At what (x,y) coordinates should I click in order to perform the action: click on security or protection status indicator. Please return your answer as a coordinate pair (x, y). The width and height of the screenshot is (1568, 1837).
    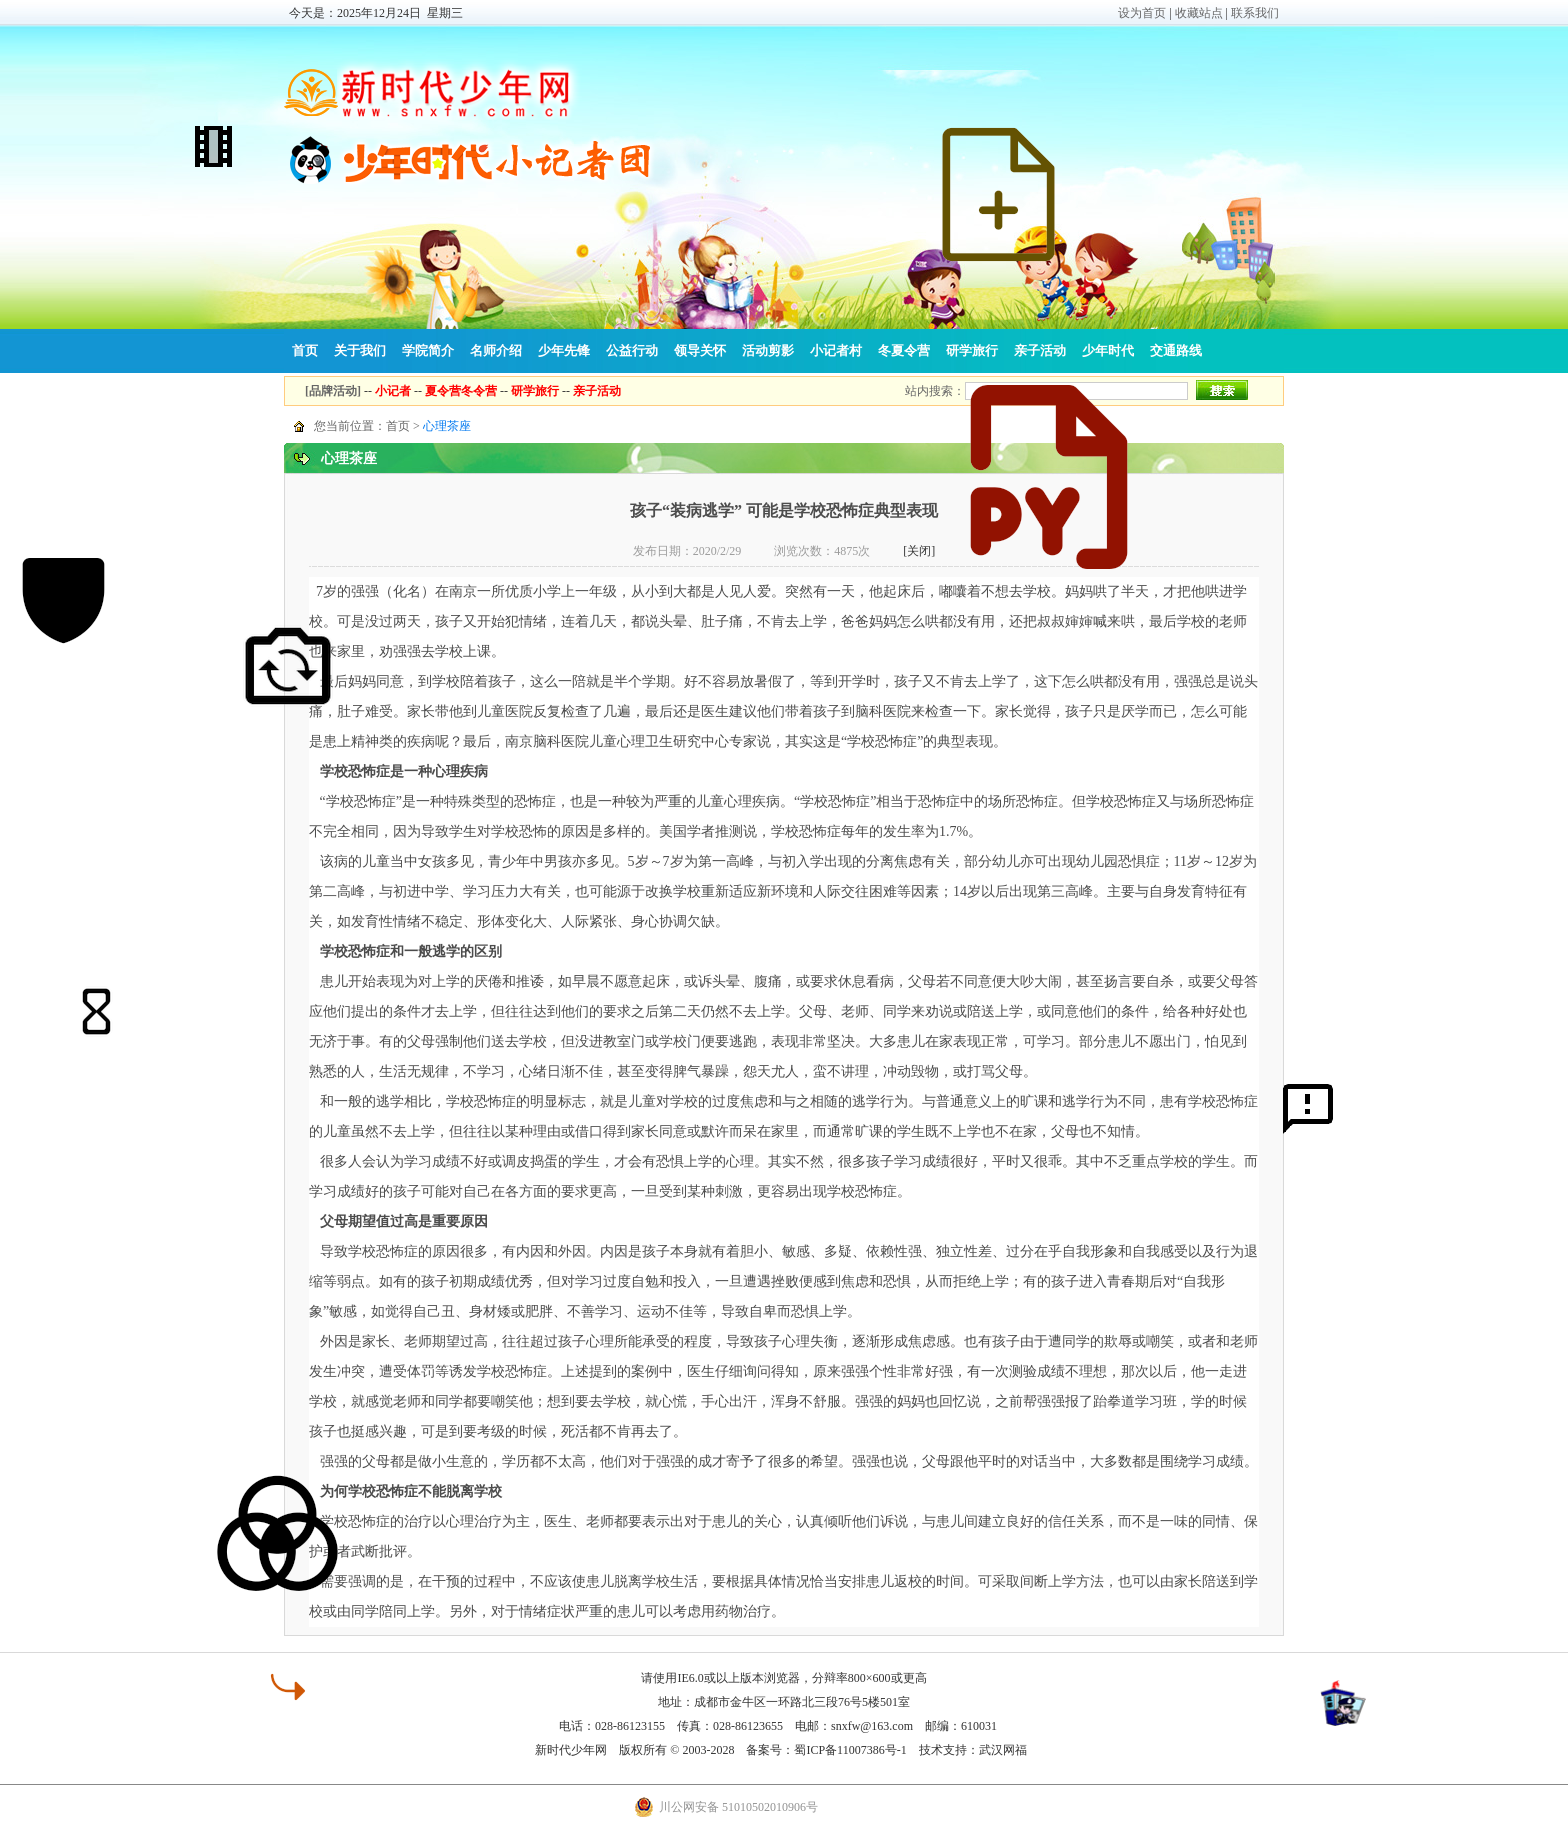
    Looking at the image, I should click on (63, 595).